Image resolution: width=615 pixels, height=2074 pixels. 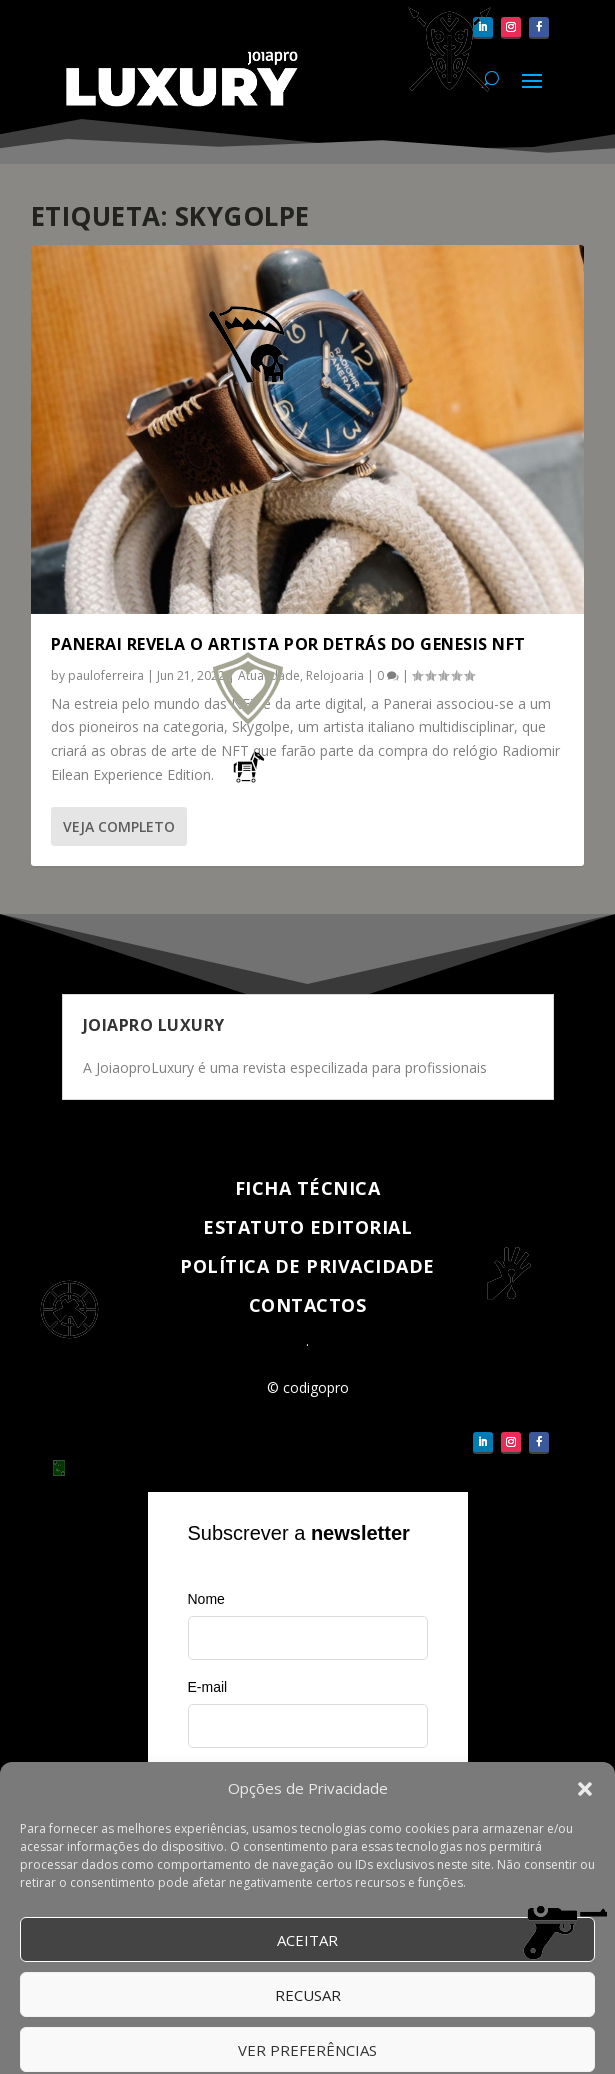 What do you see at coordinates (69, 1309) in the screenshot?
I see `view radar or detection range settings` at bounding box center [69, 1309].